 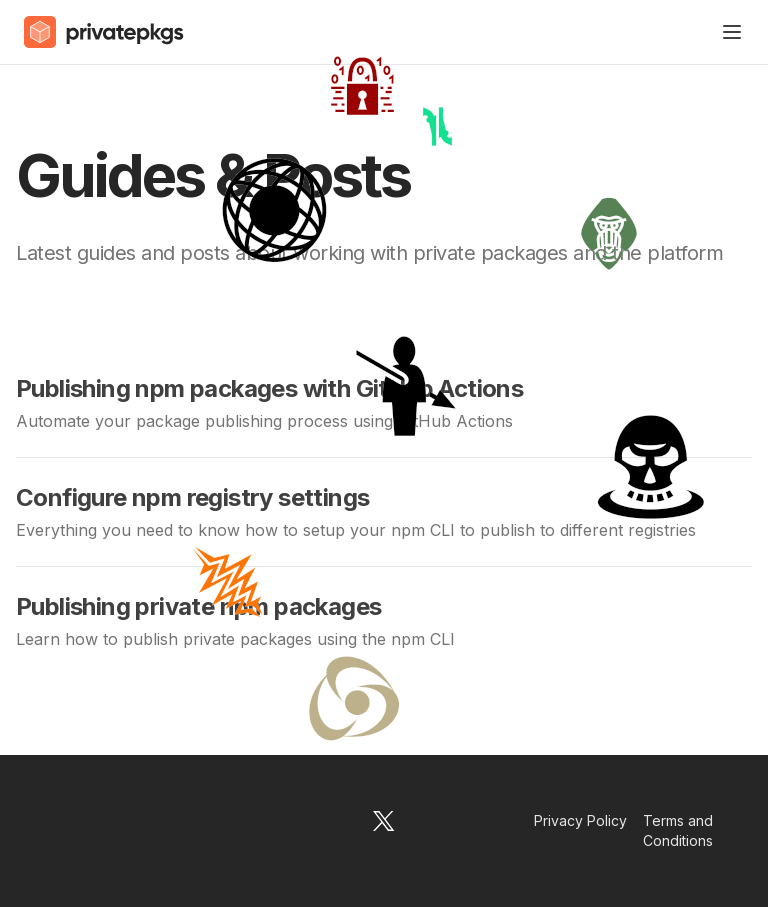 What do you see at coordinates (406, 386) in the screenshot?
I see `indicates a piercing or stabbing attack in a game` at bounding box center [406, 386].